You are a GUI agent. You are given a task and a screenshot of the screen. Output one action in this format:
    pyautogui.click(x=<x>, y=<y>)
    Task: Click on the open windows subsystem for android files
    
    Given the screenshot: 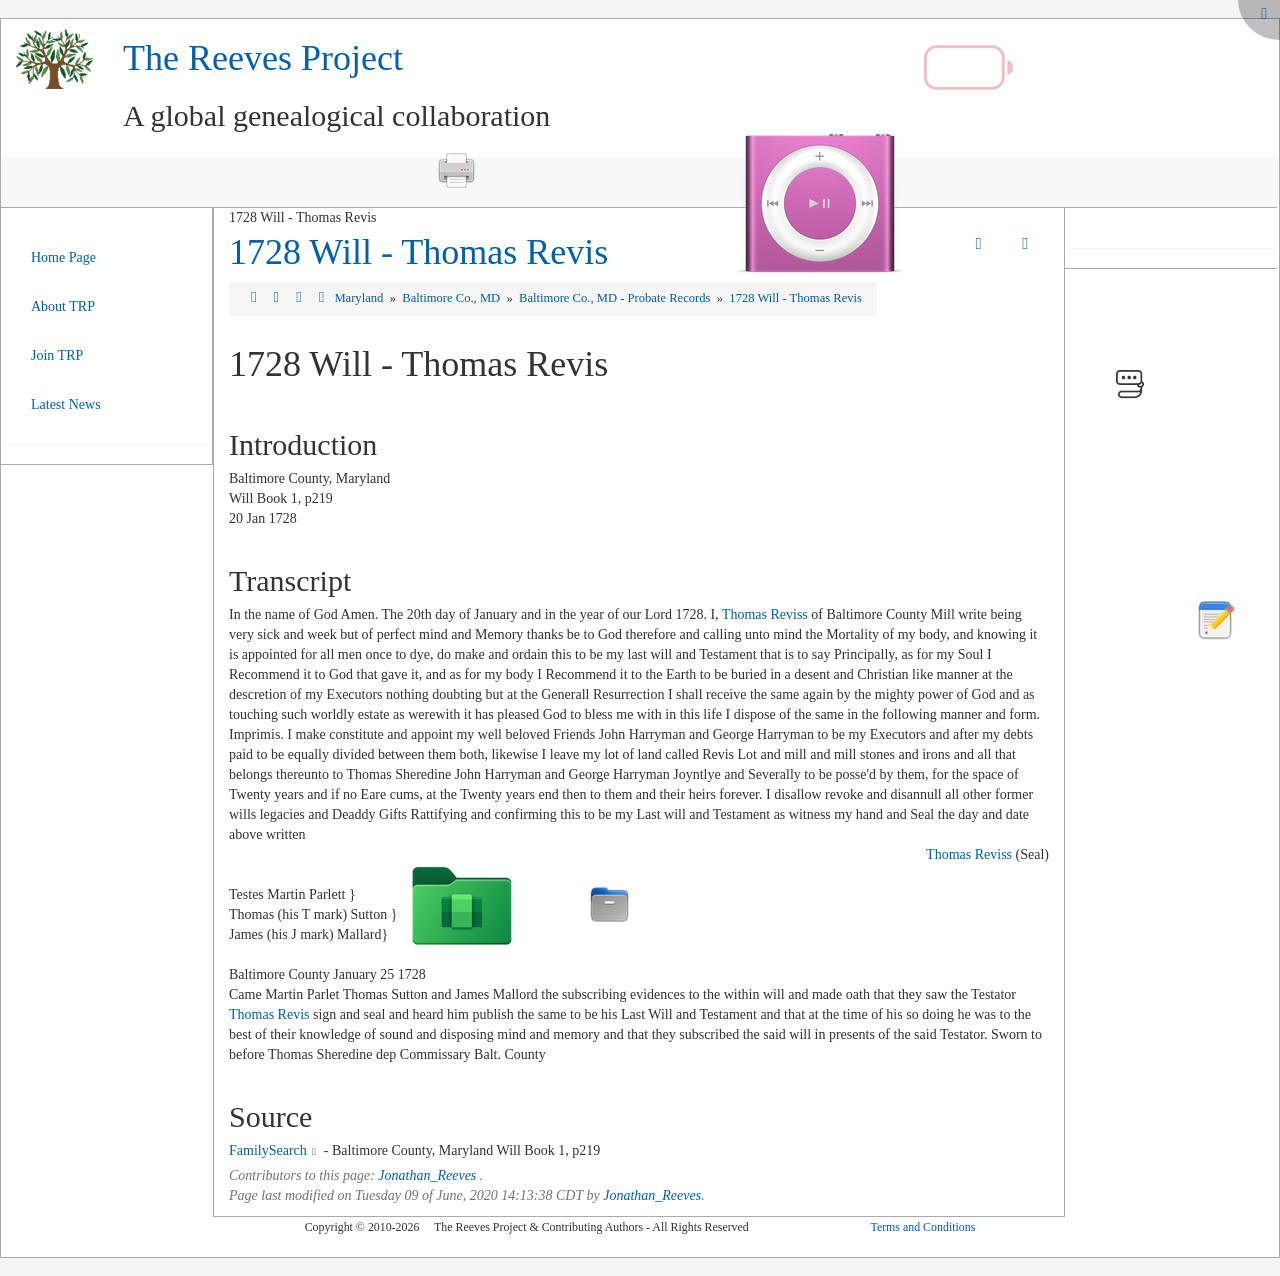 What is the action you would take?
    pyautogui.click(x=461, y=908)
    